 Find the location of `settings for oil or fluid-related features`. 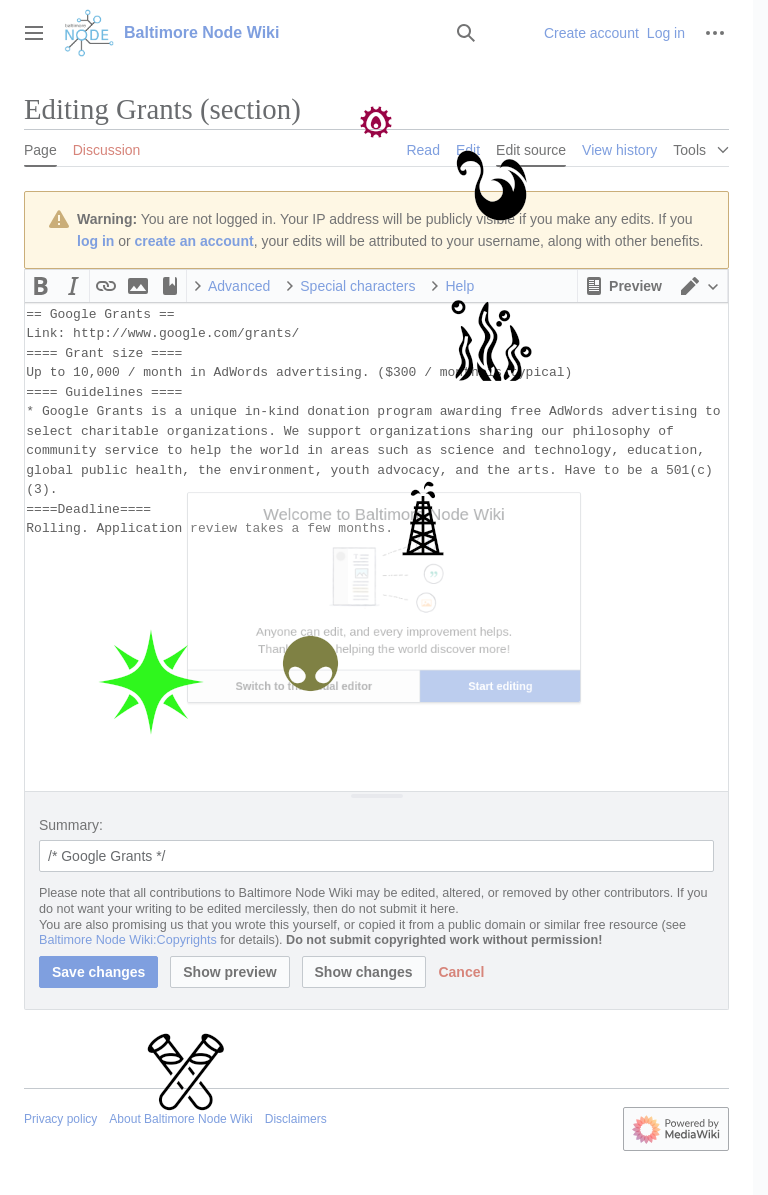

settings for oil or fluid-related features is located at coordinates (376, 122).